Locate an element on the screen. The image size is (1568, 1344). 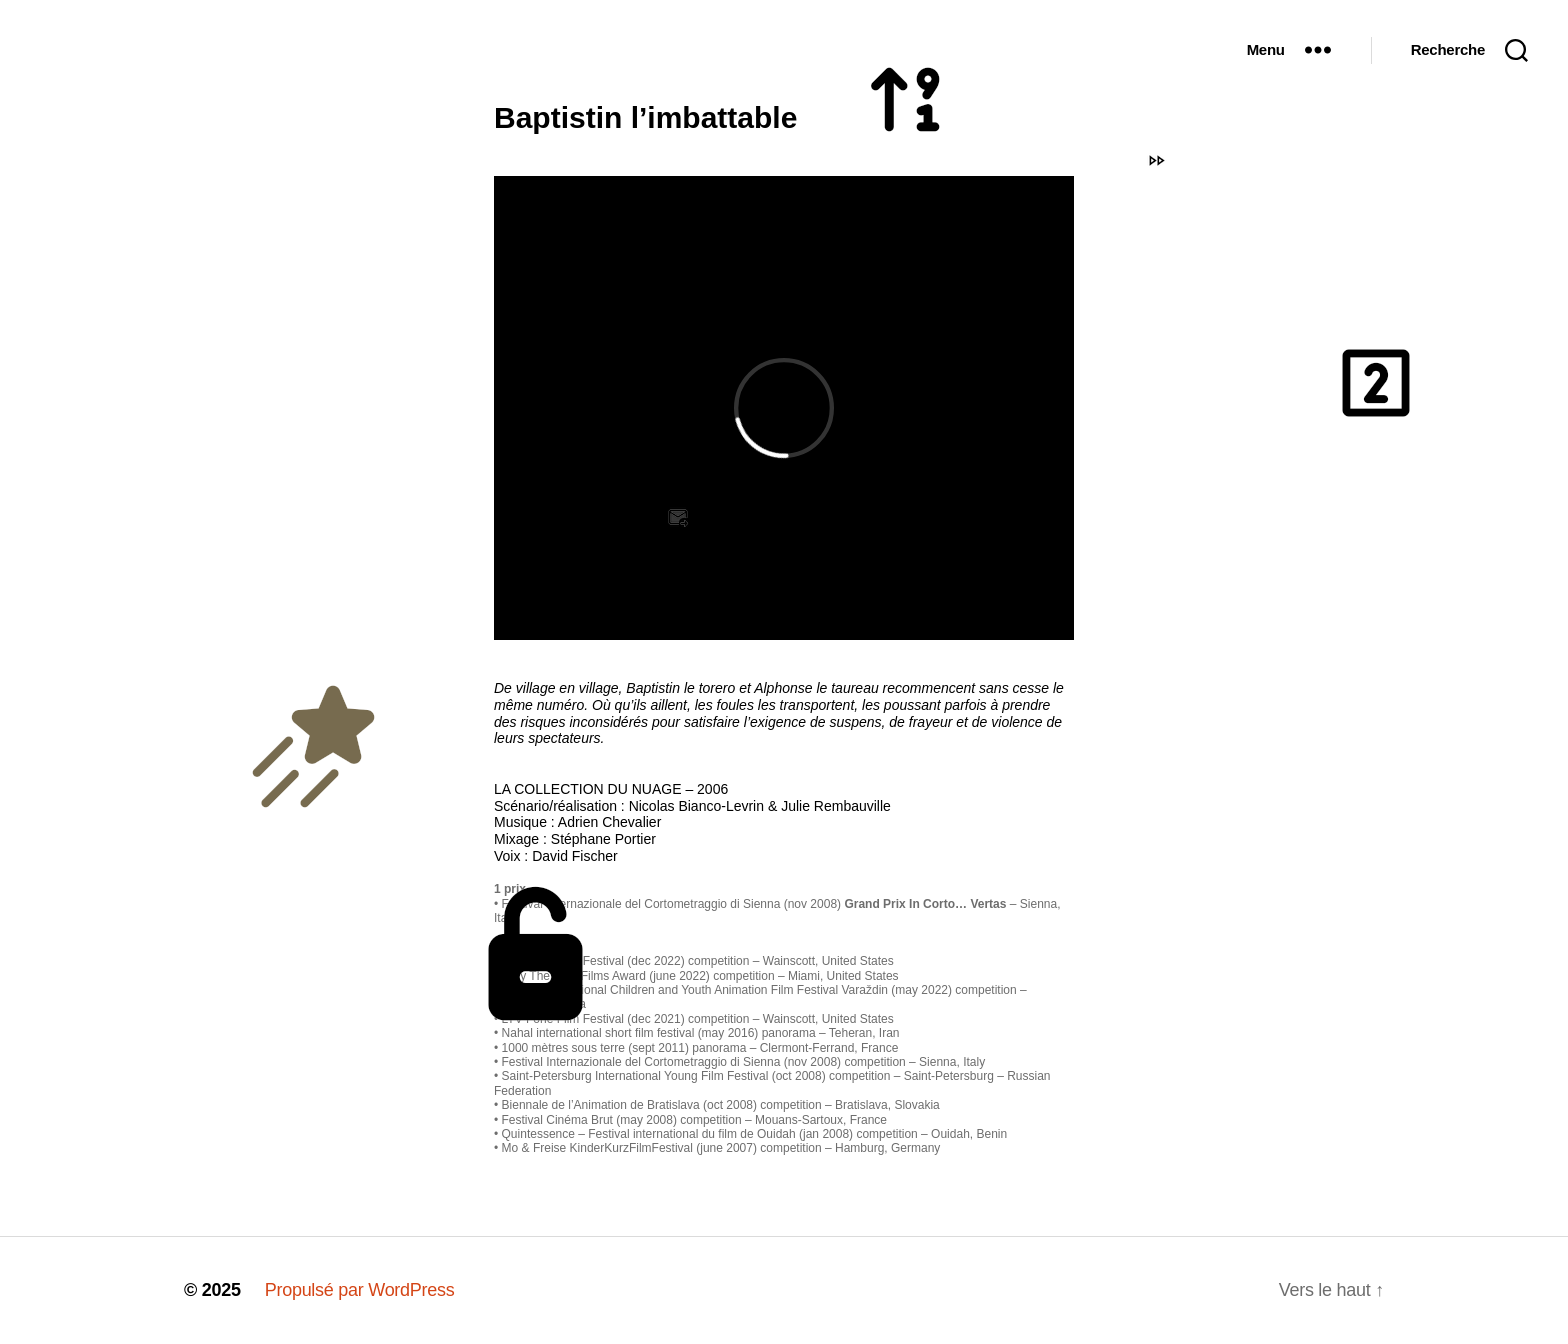
skip forward in media playback is located at coordinates (1156, 160).